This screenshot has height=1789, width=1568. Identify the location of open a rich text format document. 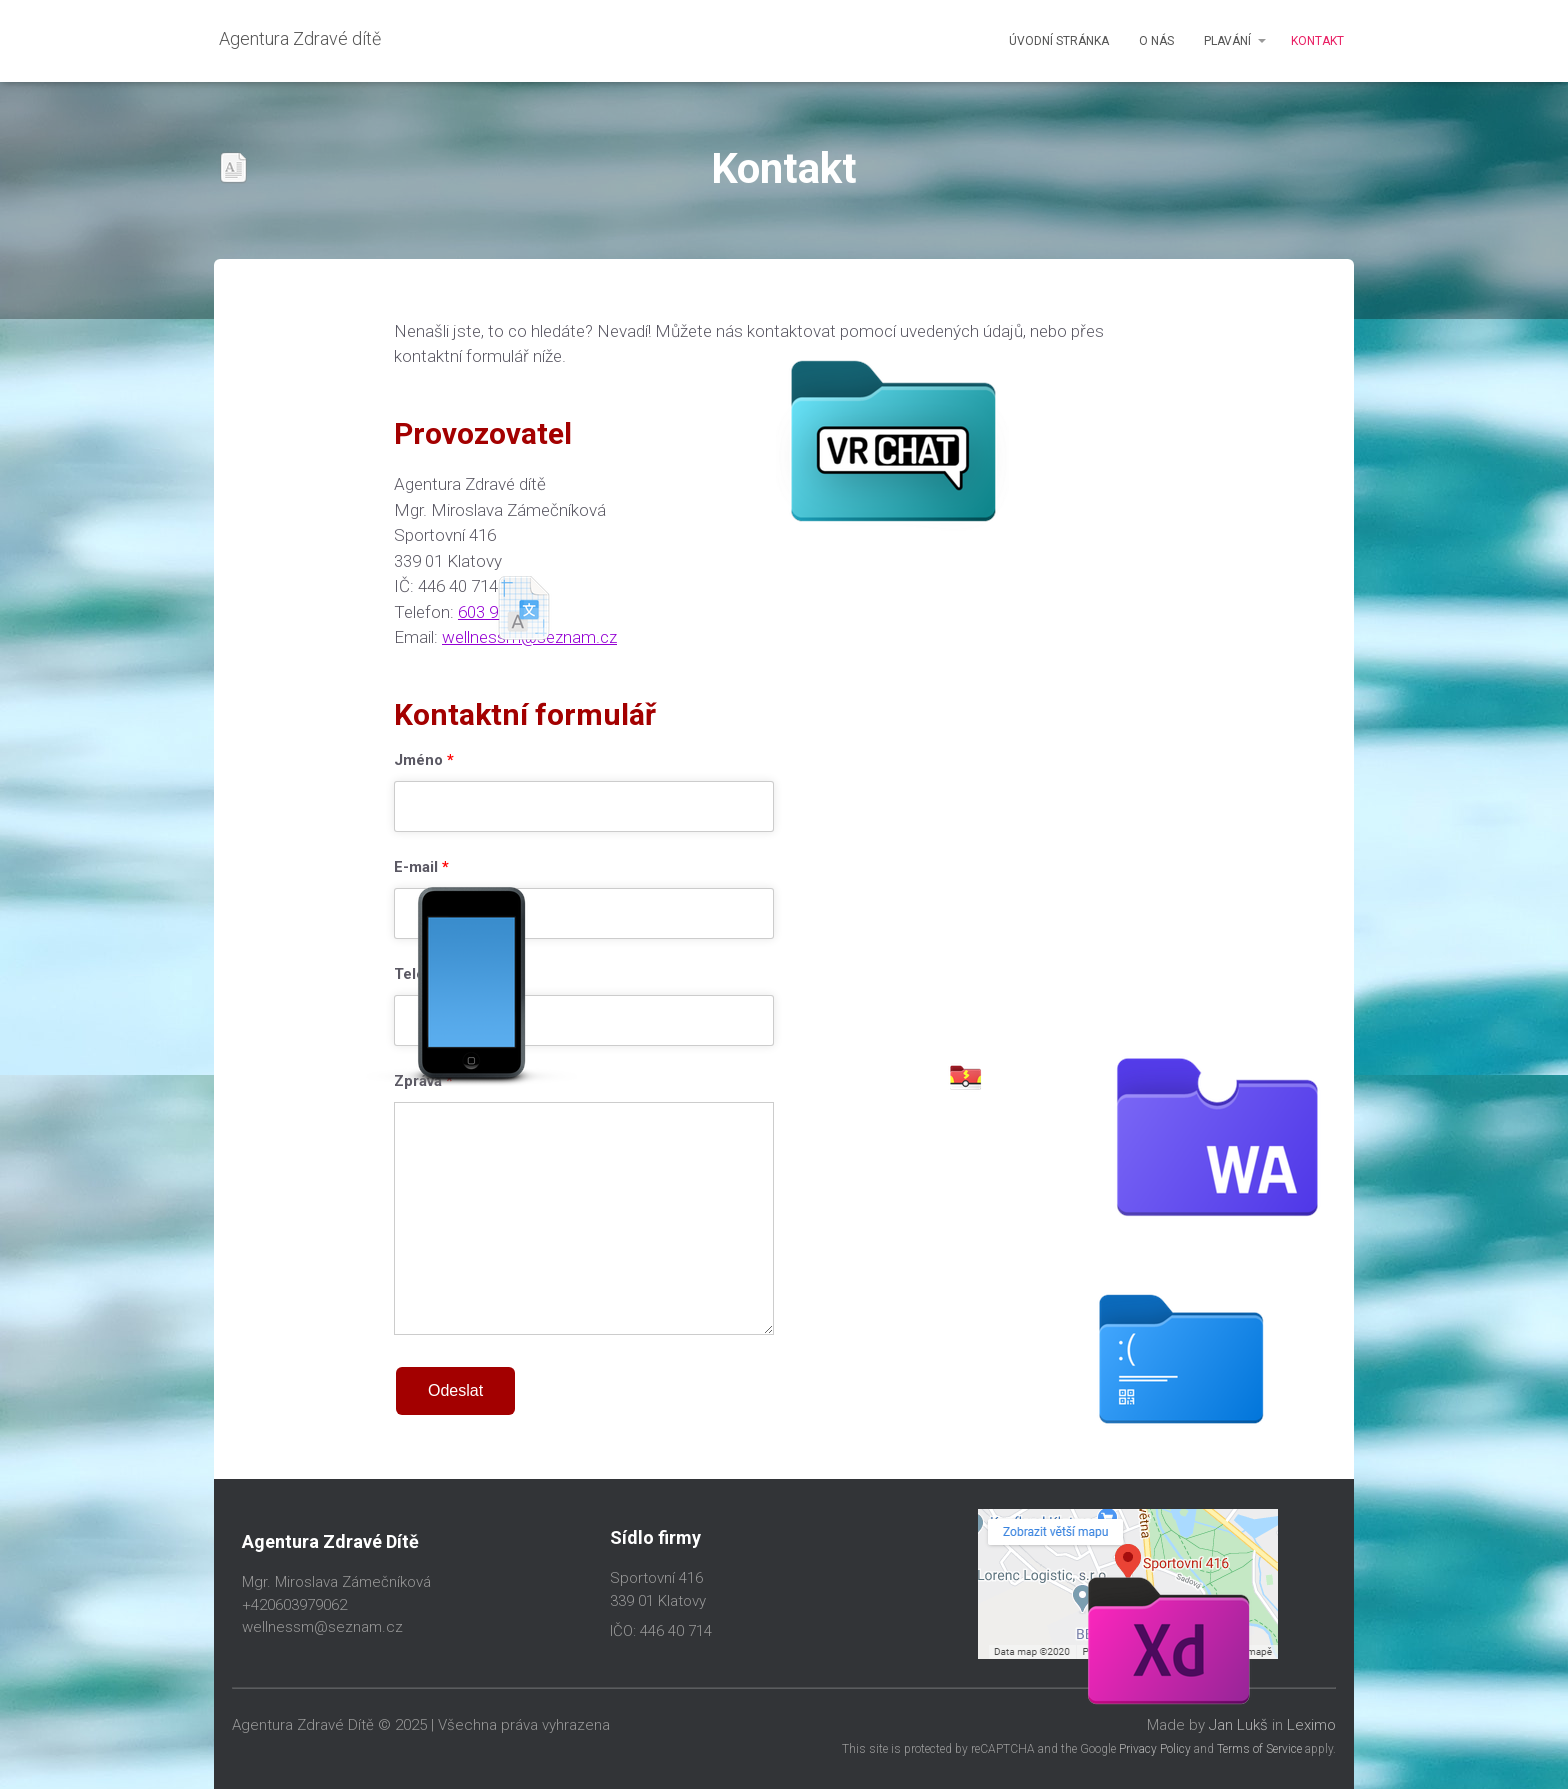
(233, 167).